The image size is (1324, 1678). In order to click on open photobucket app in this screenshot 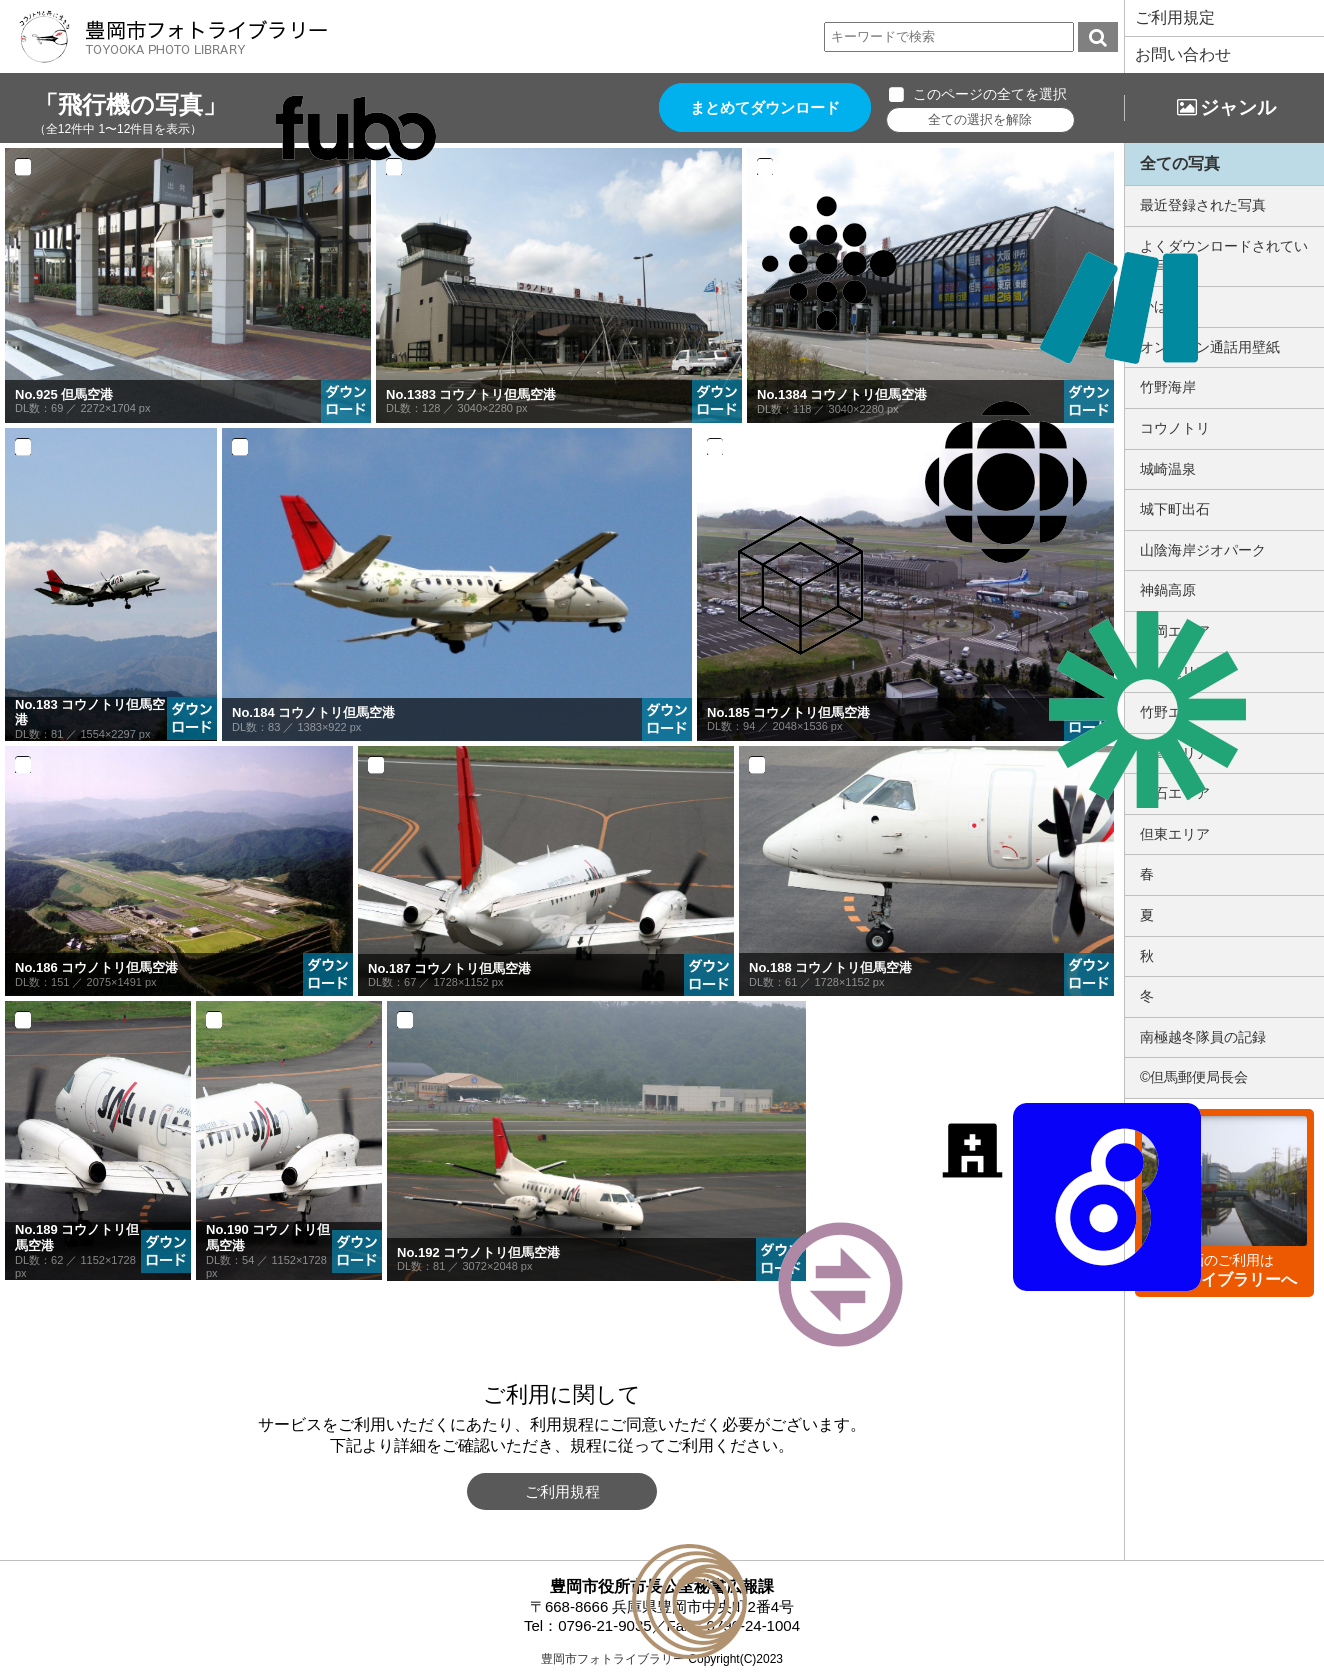, I will do `click(689, 1601)`.